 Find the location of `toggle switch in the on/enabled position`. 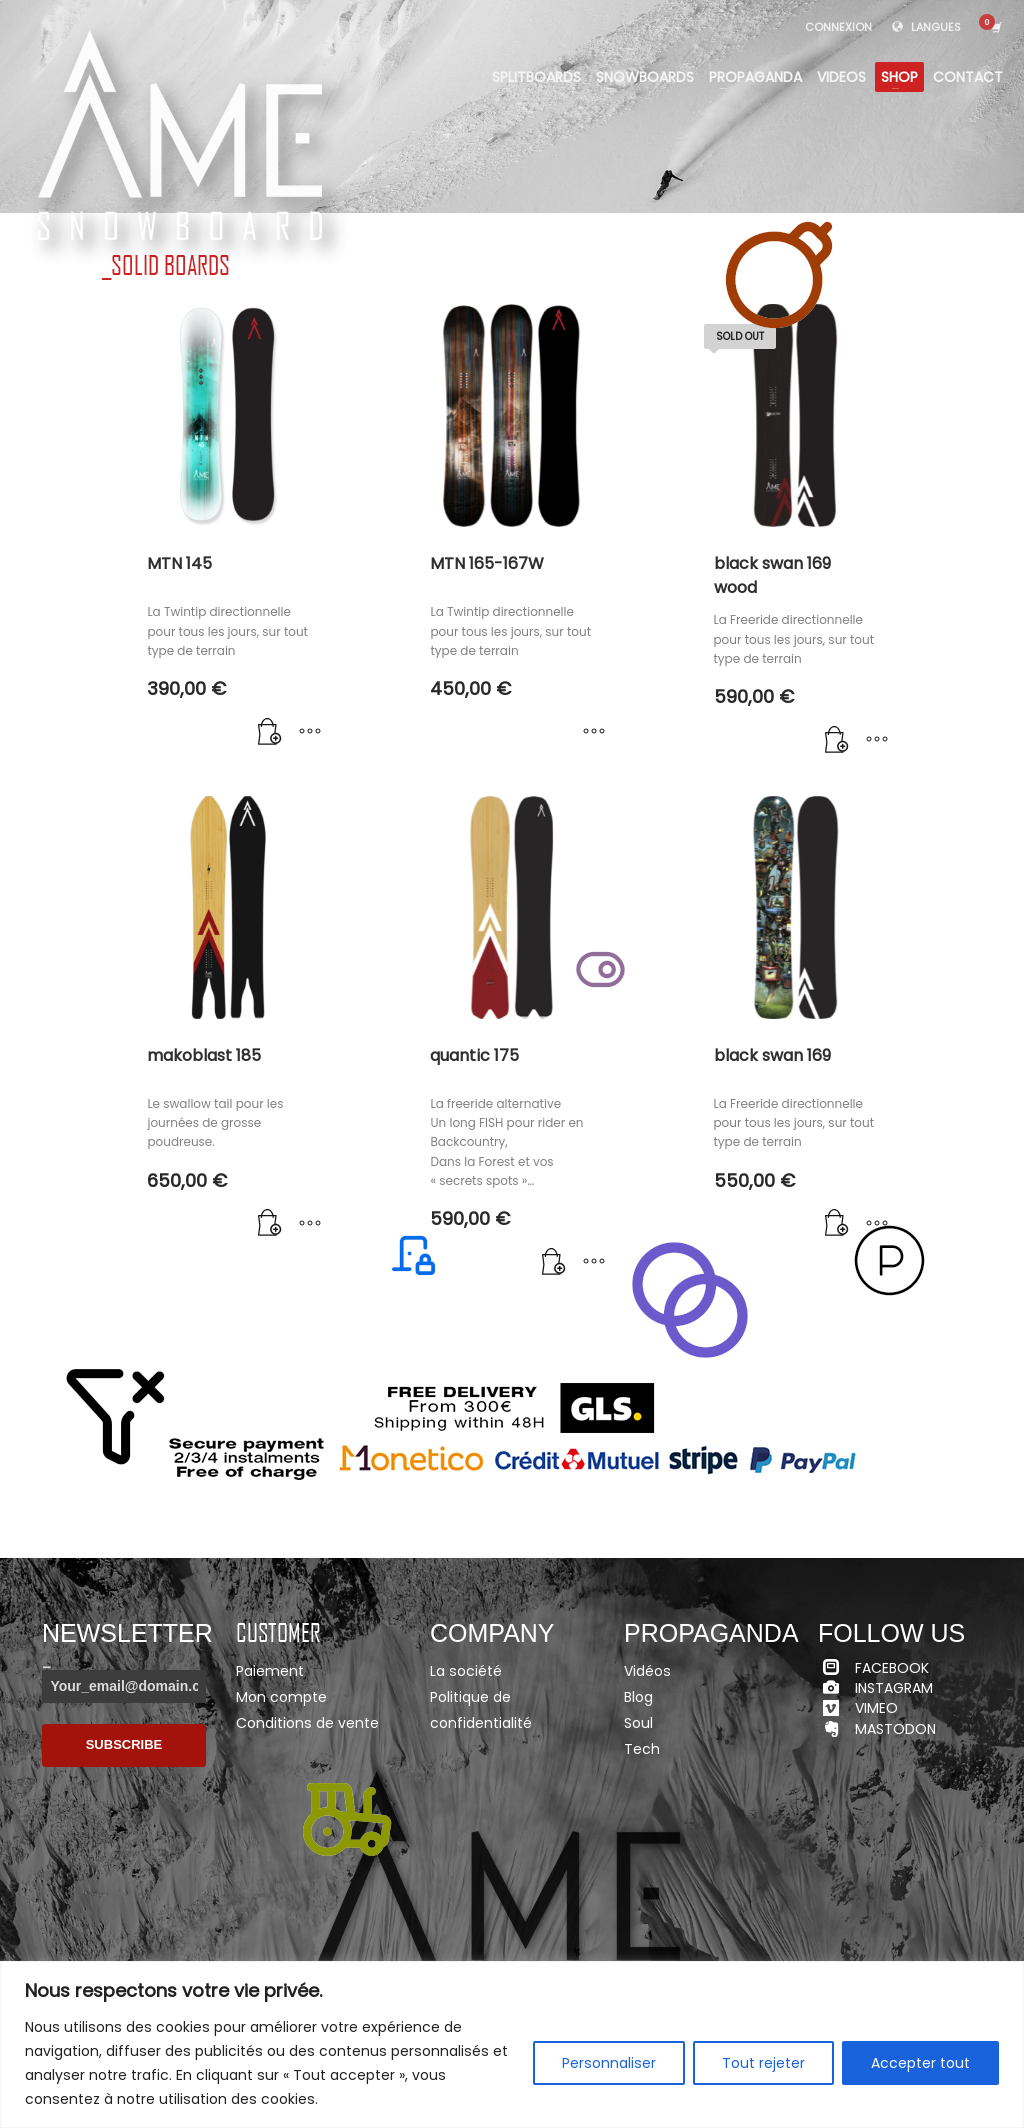

toggle switch in the on/enabled position is located at coordinates (600, 969).